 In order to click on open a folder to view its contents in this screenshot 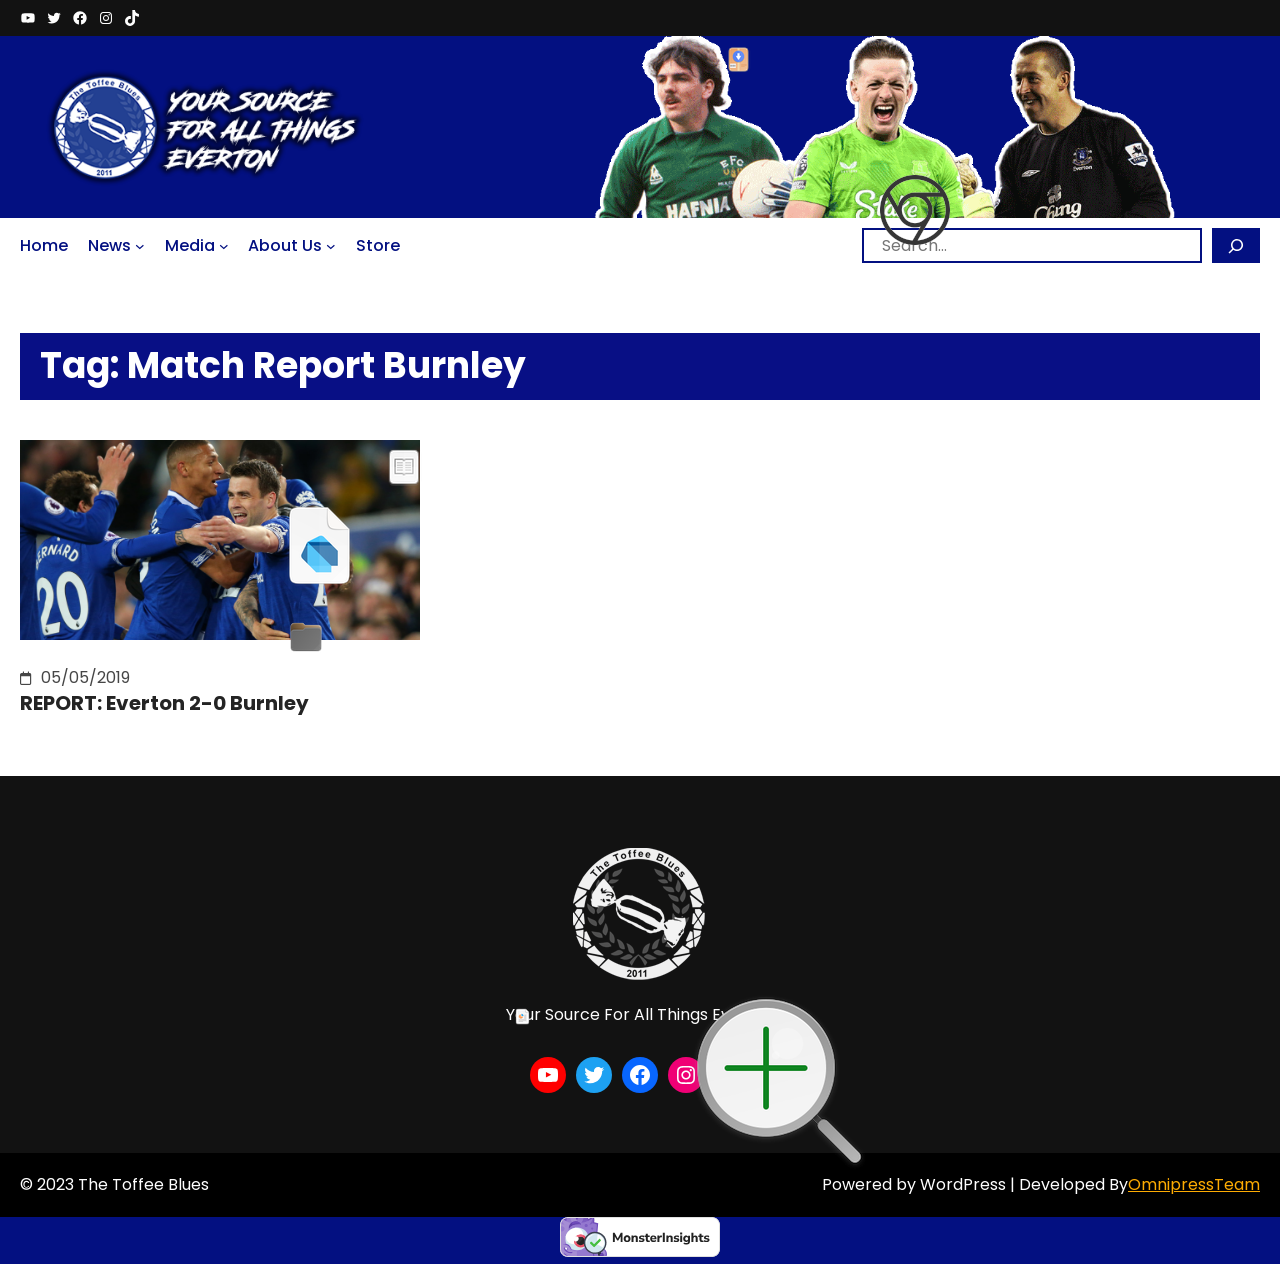, I will do `click(306, 637)`.